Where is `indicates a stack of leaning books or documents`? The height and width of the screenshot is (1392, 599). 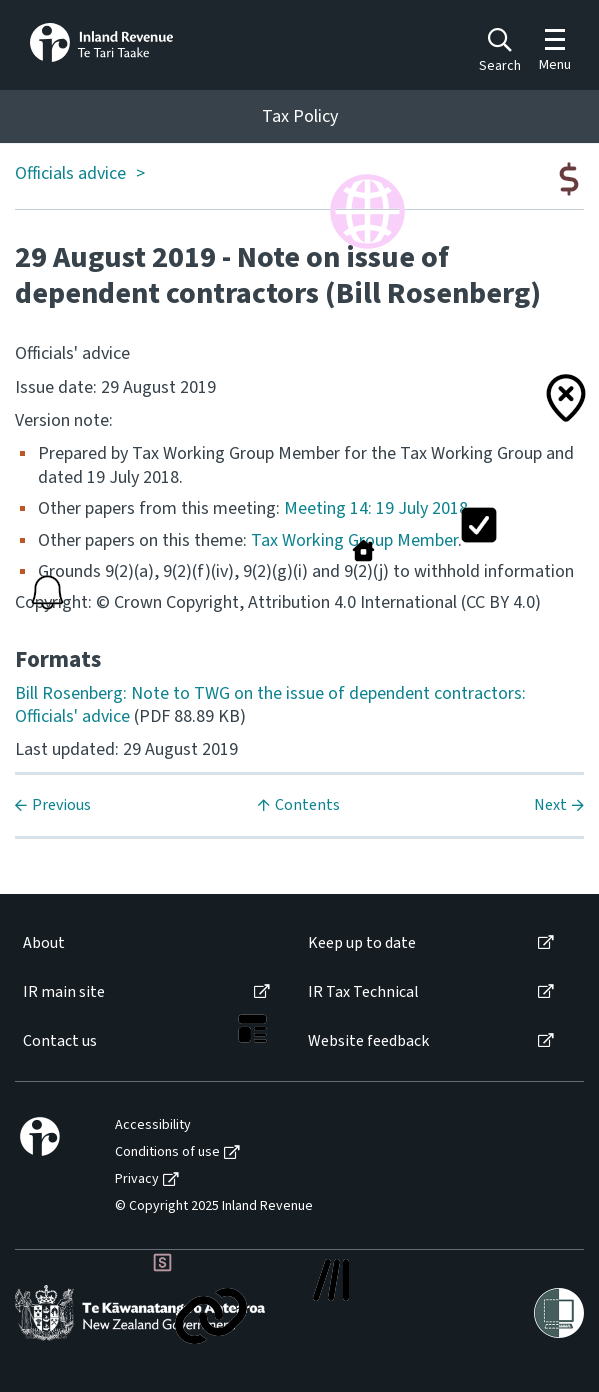
indicates a stack of leaning books or documents is located at coordinates (331, 1280).